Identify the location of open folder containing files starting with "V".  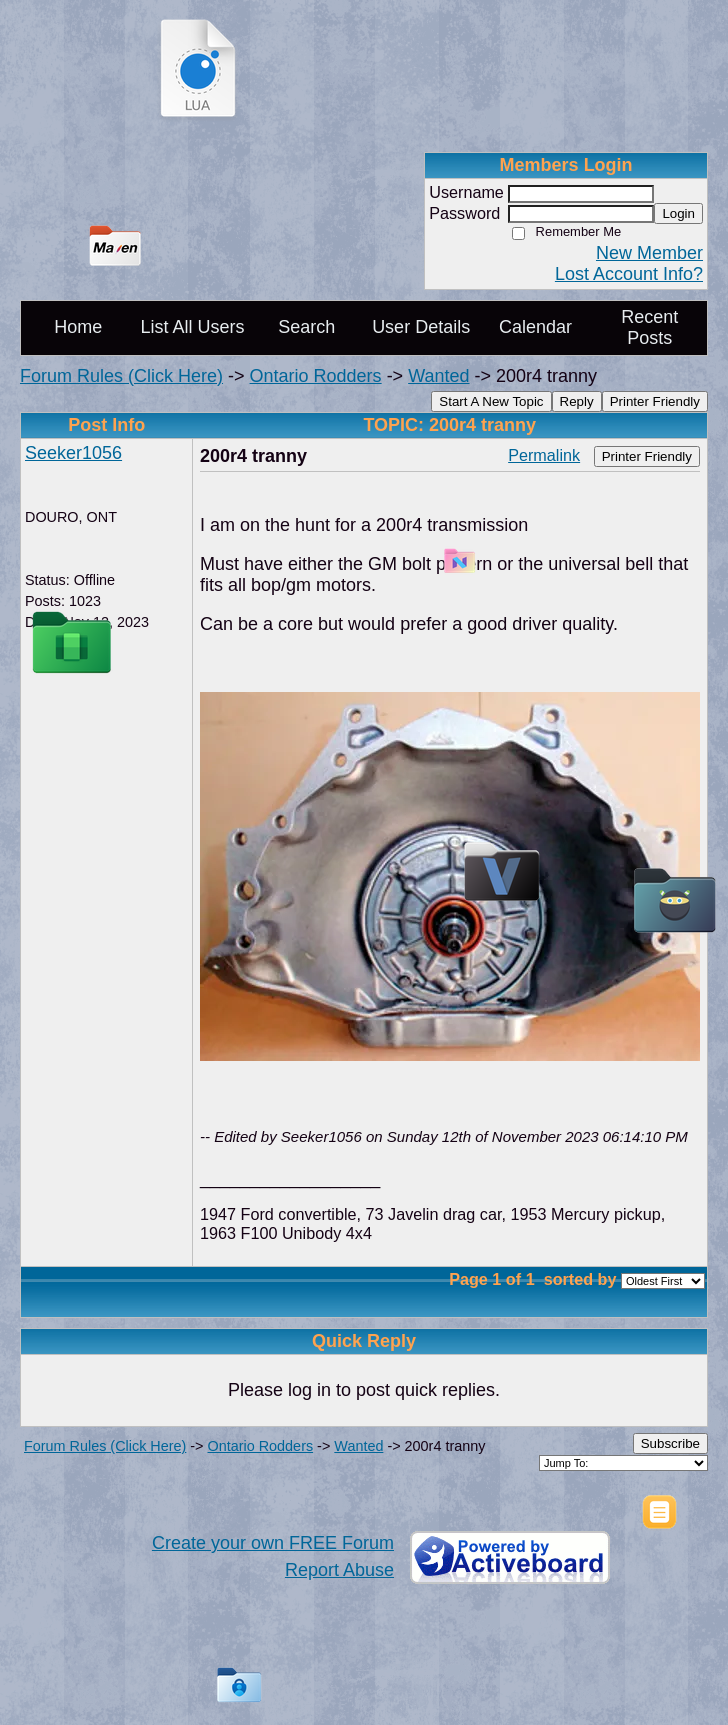
(501, 873).